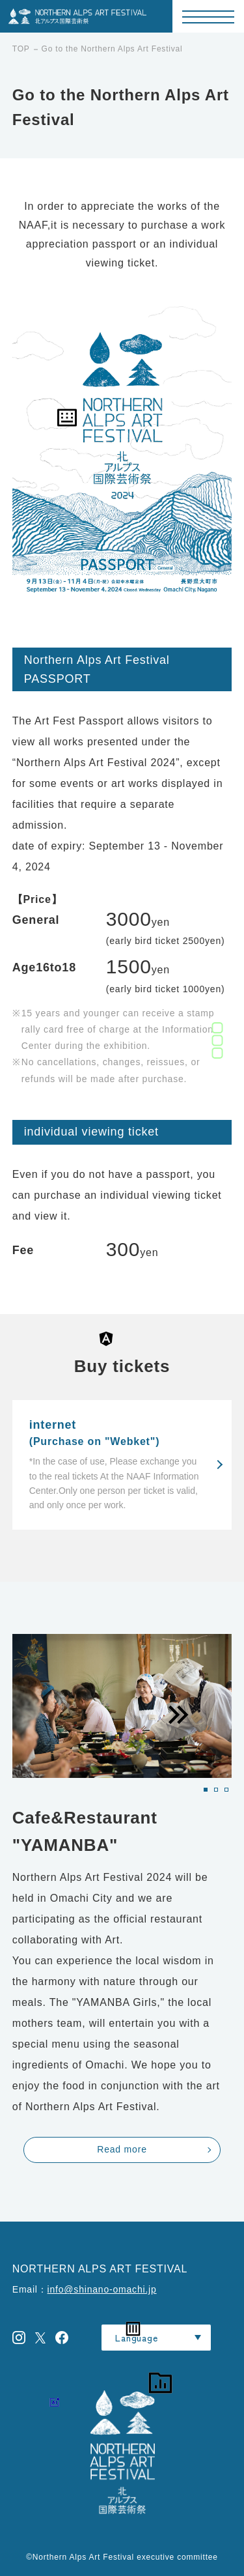  I want to click on open on-screen keyboard, so click(67, 418).